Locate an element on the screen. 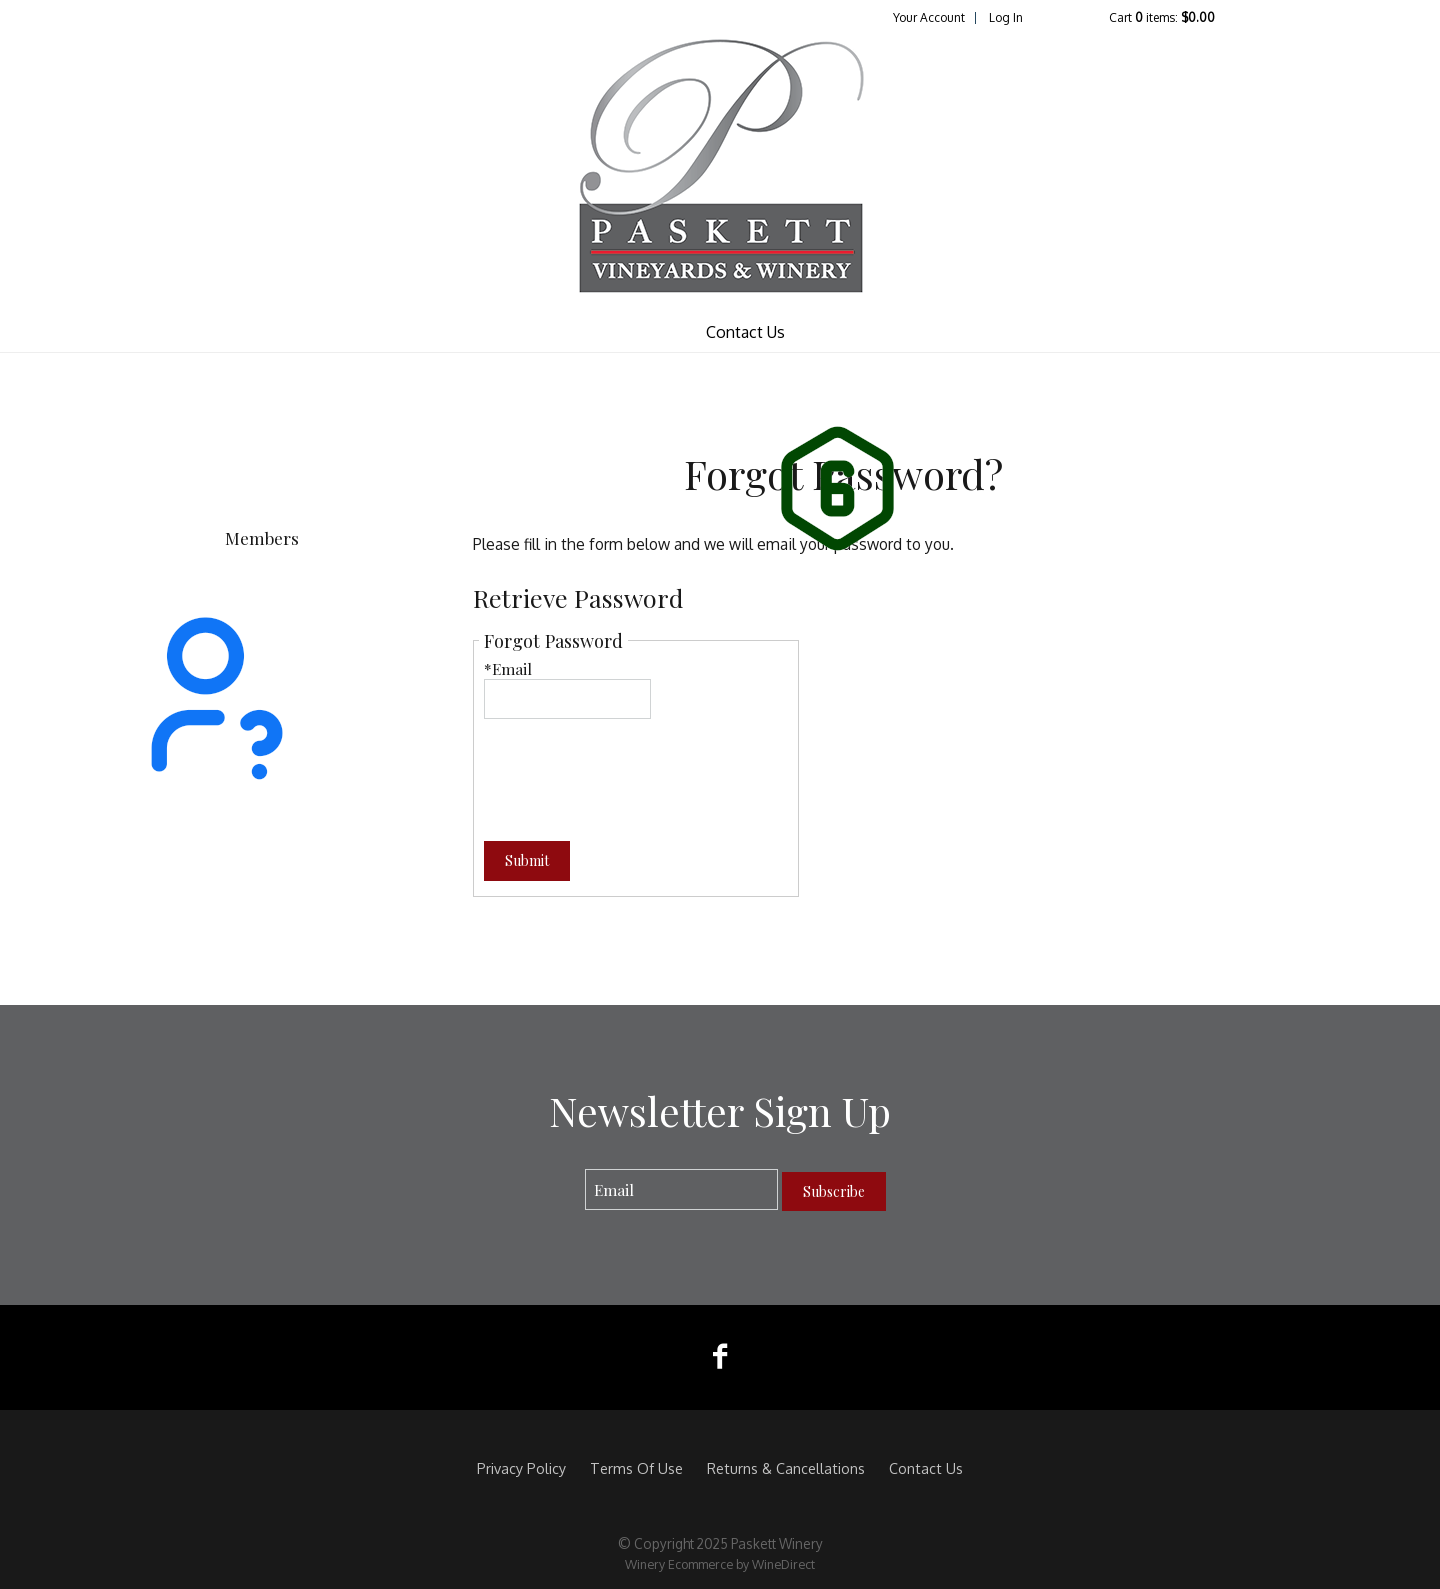  unknown or unidentified user is located at coordinates (205, 694).